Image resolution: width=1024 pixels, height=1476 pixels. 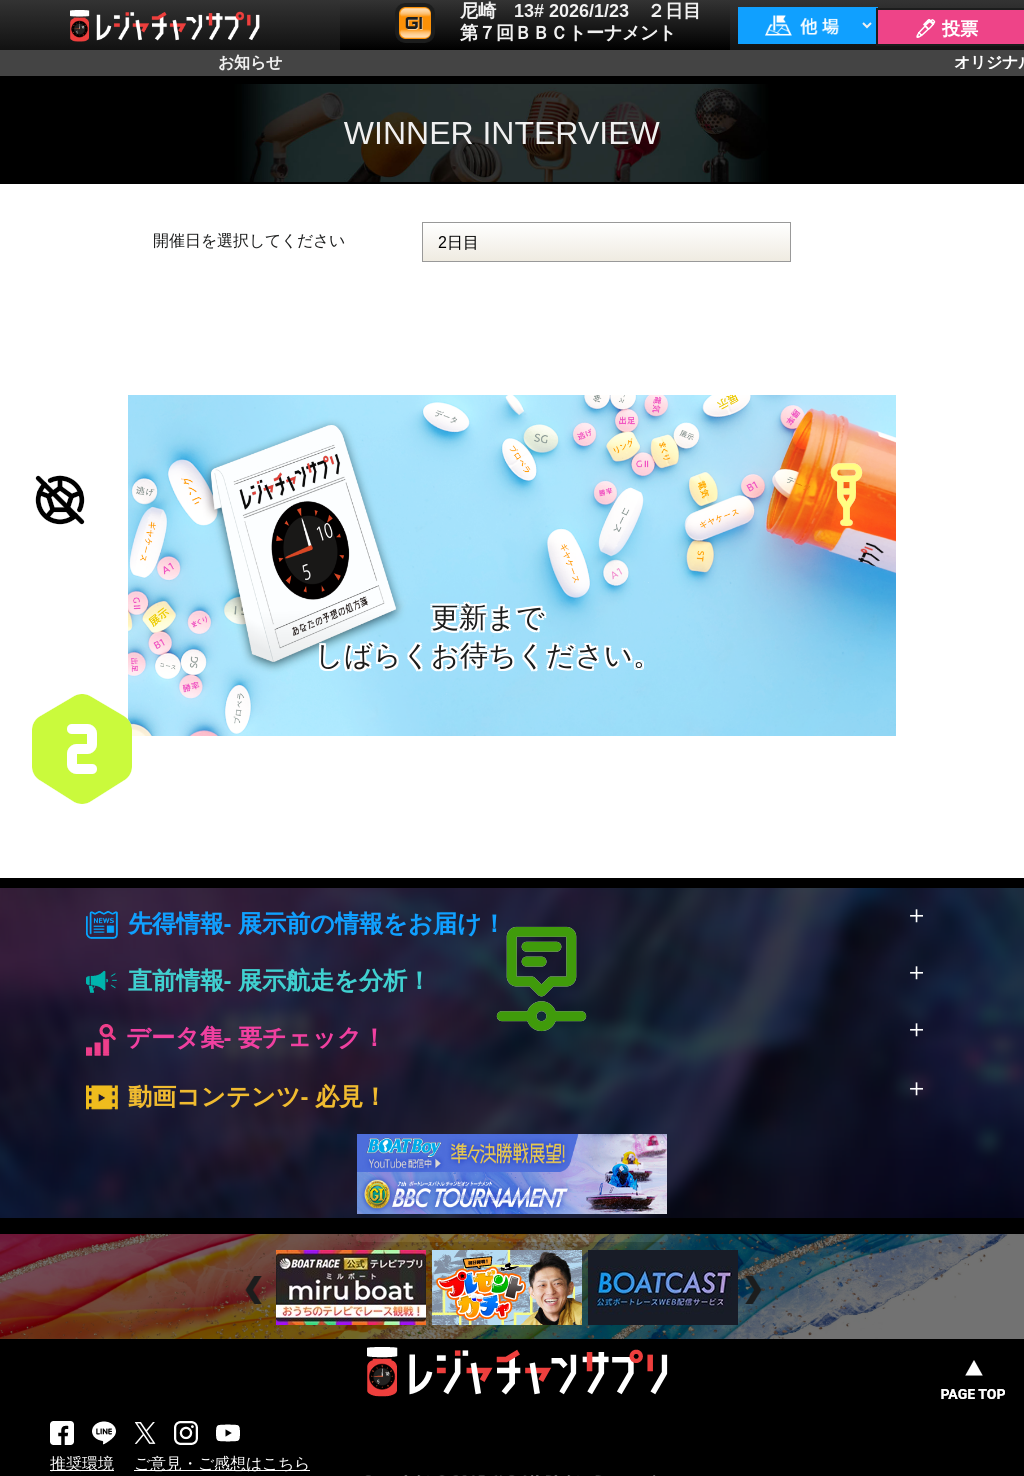 I want to click on view event details on timeline, so click(x=541, y=976).